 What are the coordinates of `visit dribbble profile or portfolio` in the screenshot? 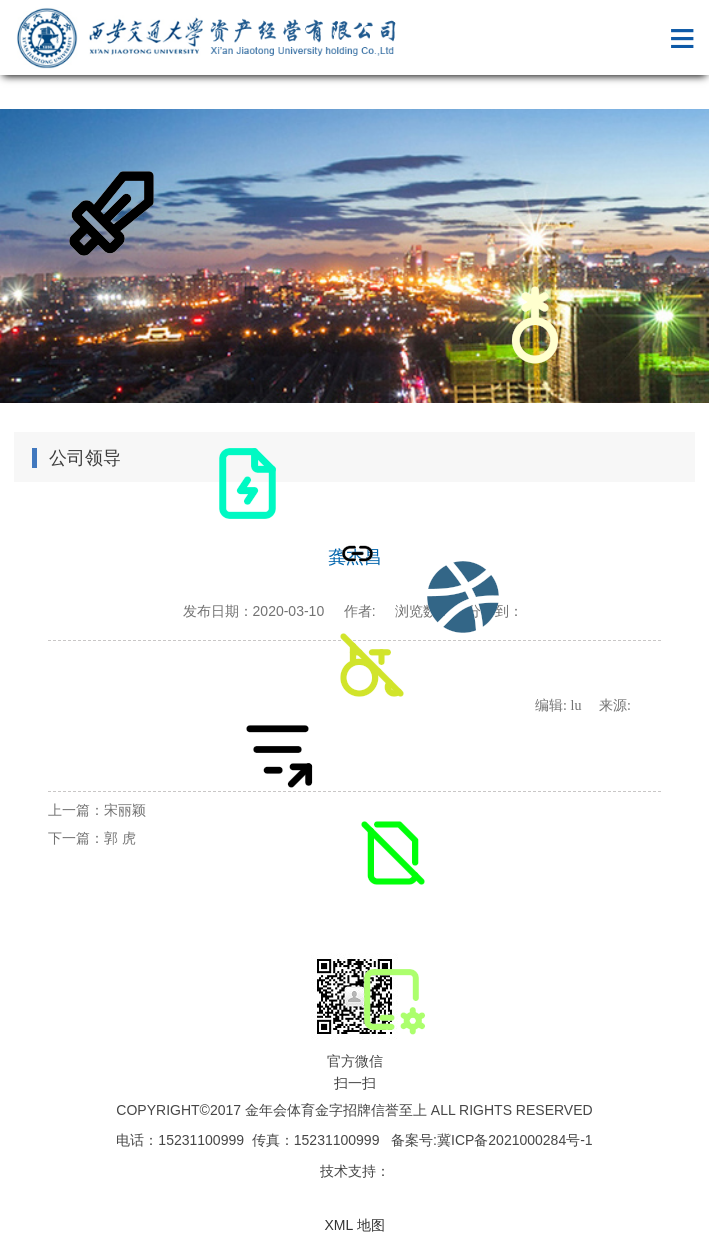 It's located at (463, 597).